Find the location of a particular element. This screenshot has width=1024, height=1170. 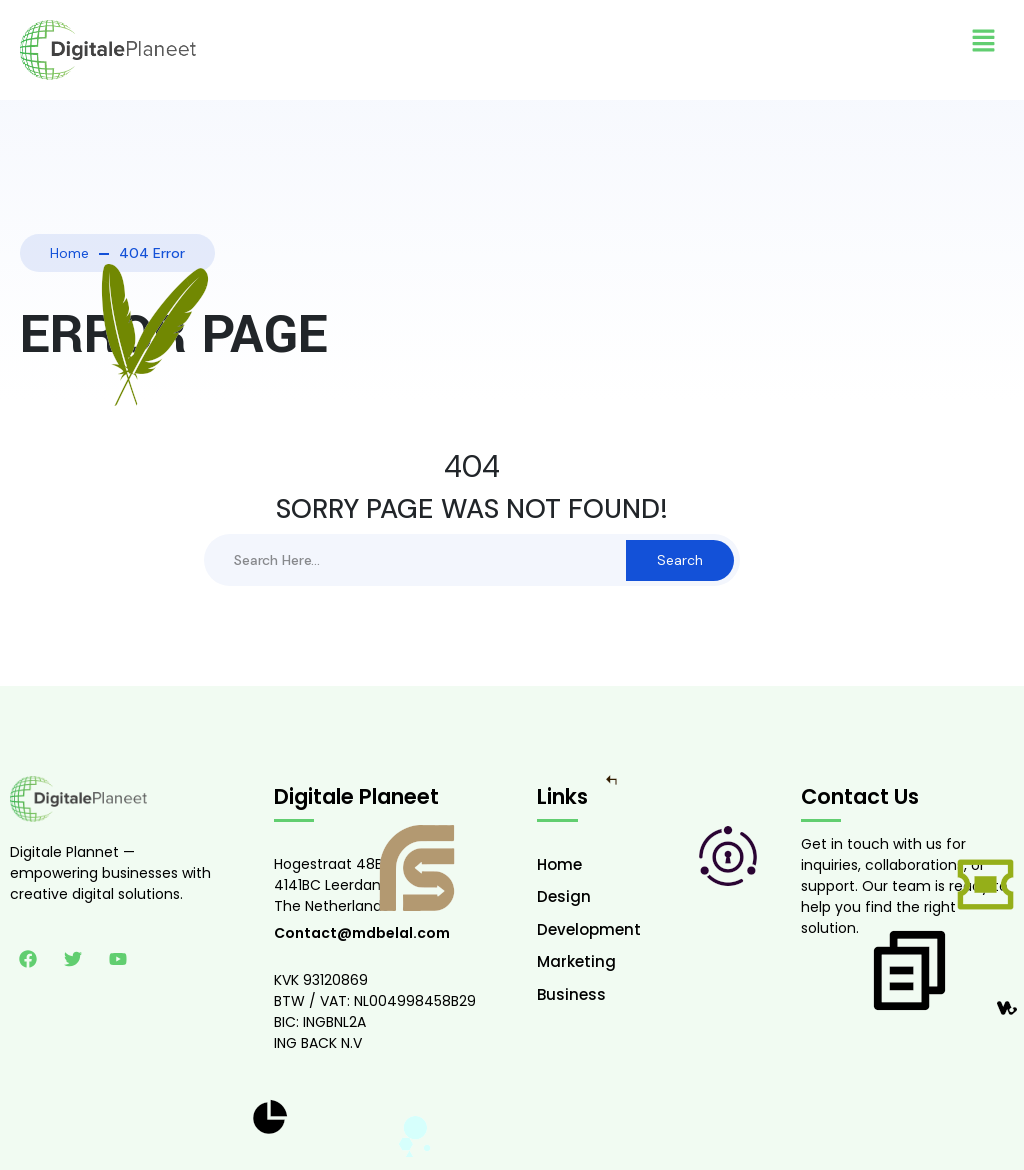

fusionauth identity and authentication service logo is located at coordinates (728, 856).